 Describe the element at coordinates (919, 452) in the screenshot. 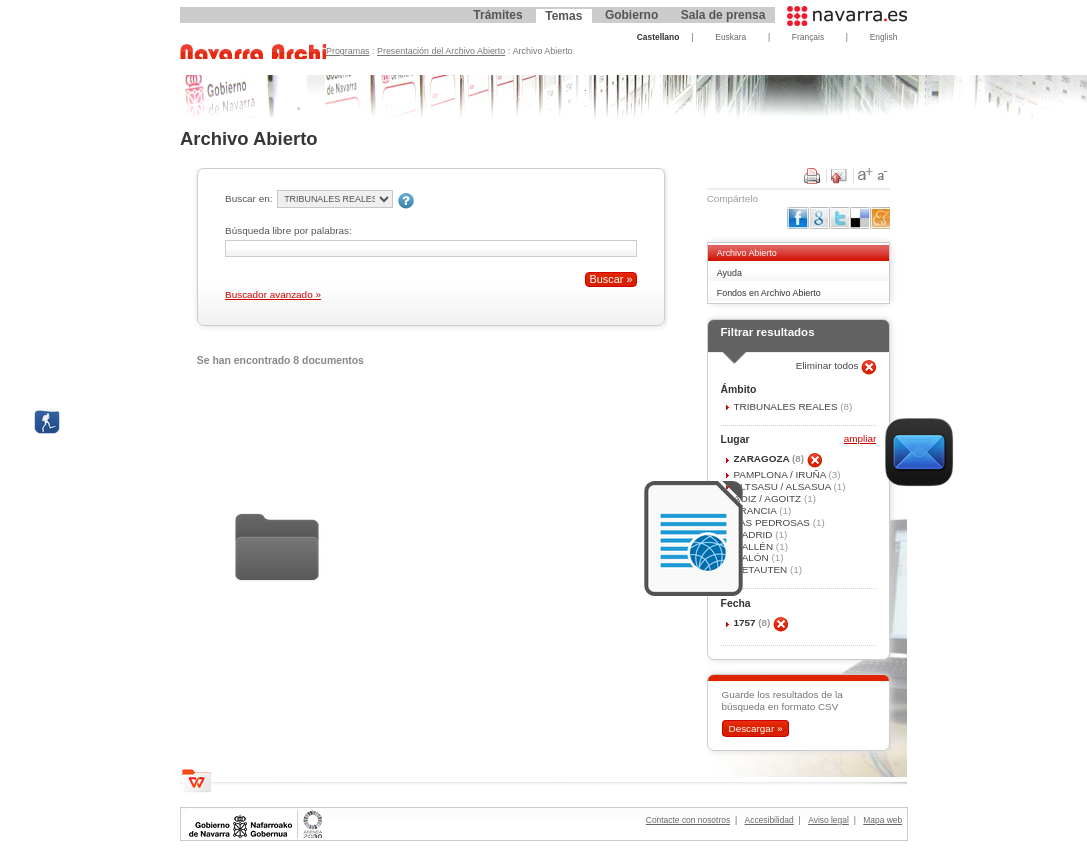

I see `open the mail app` at that location.